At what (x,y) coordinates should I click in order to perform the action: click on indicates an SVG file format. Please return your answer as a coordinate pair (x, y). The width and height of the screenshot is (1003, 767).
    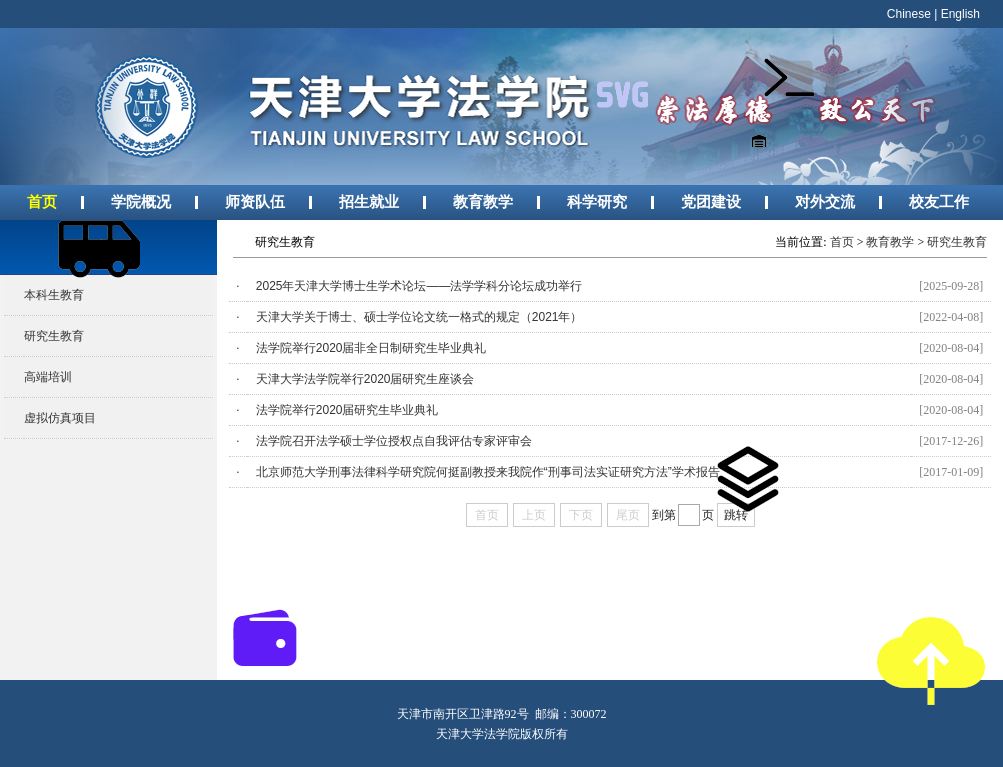
    Looking at the image, I should click on (622, 94).